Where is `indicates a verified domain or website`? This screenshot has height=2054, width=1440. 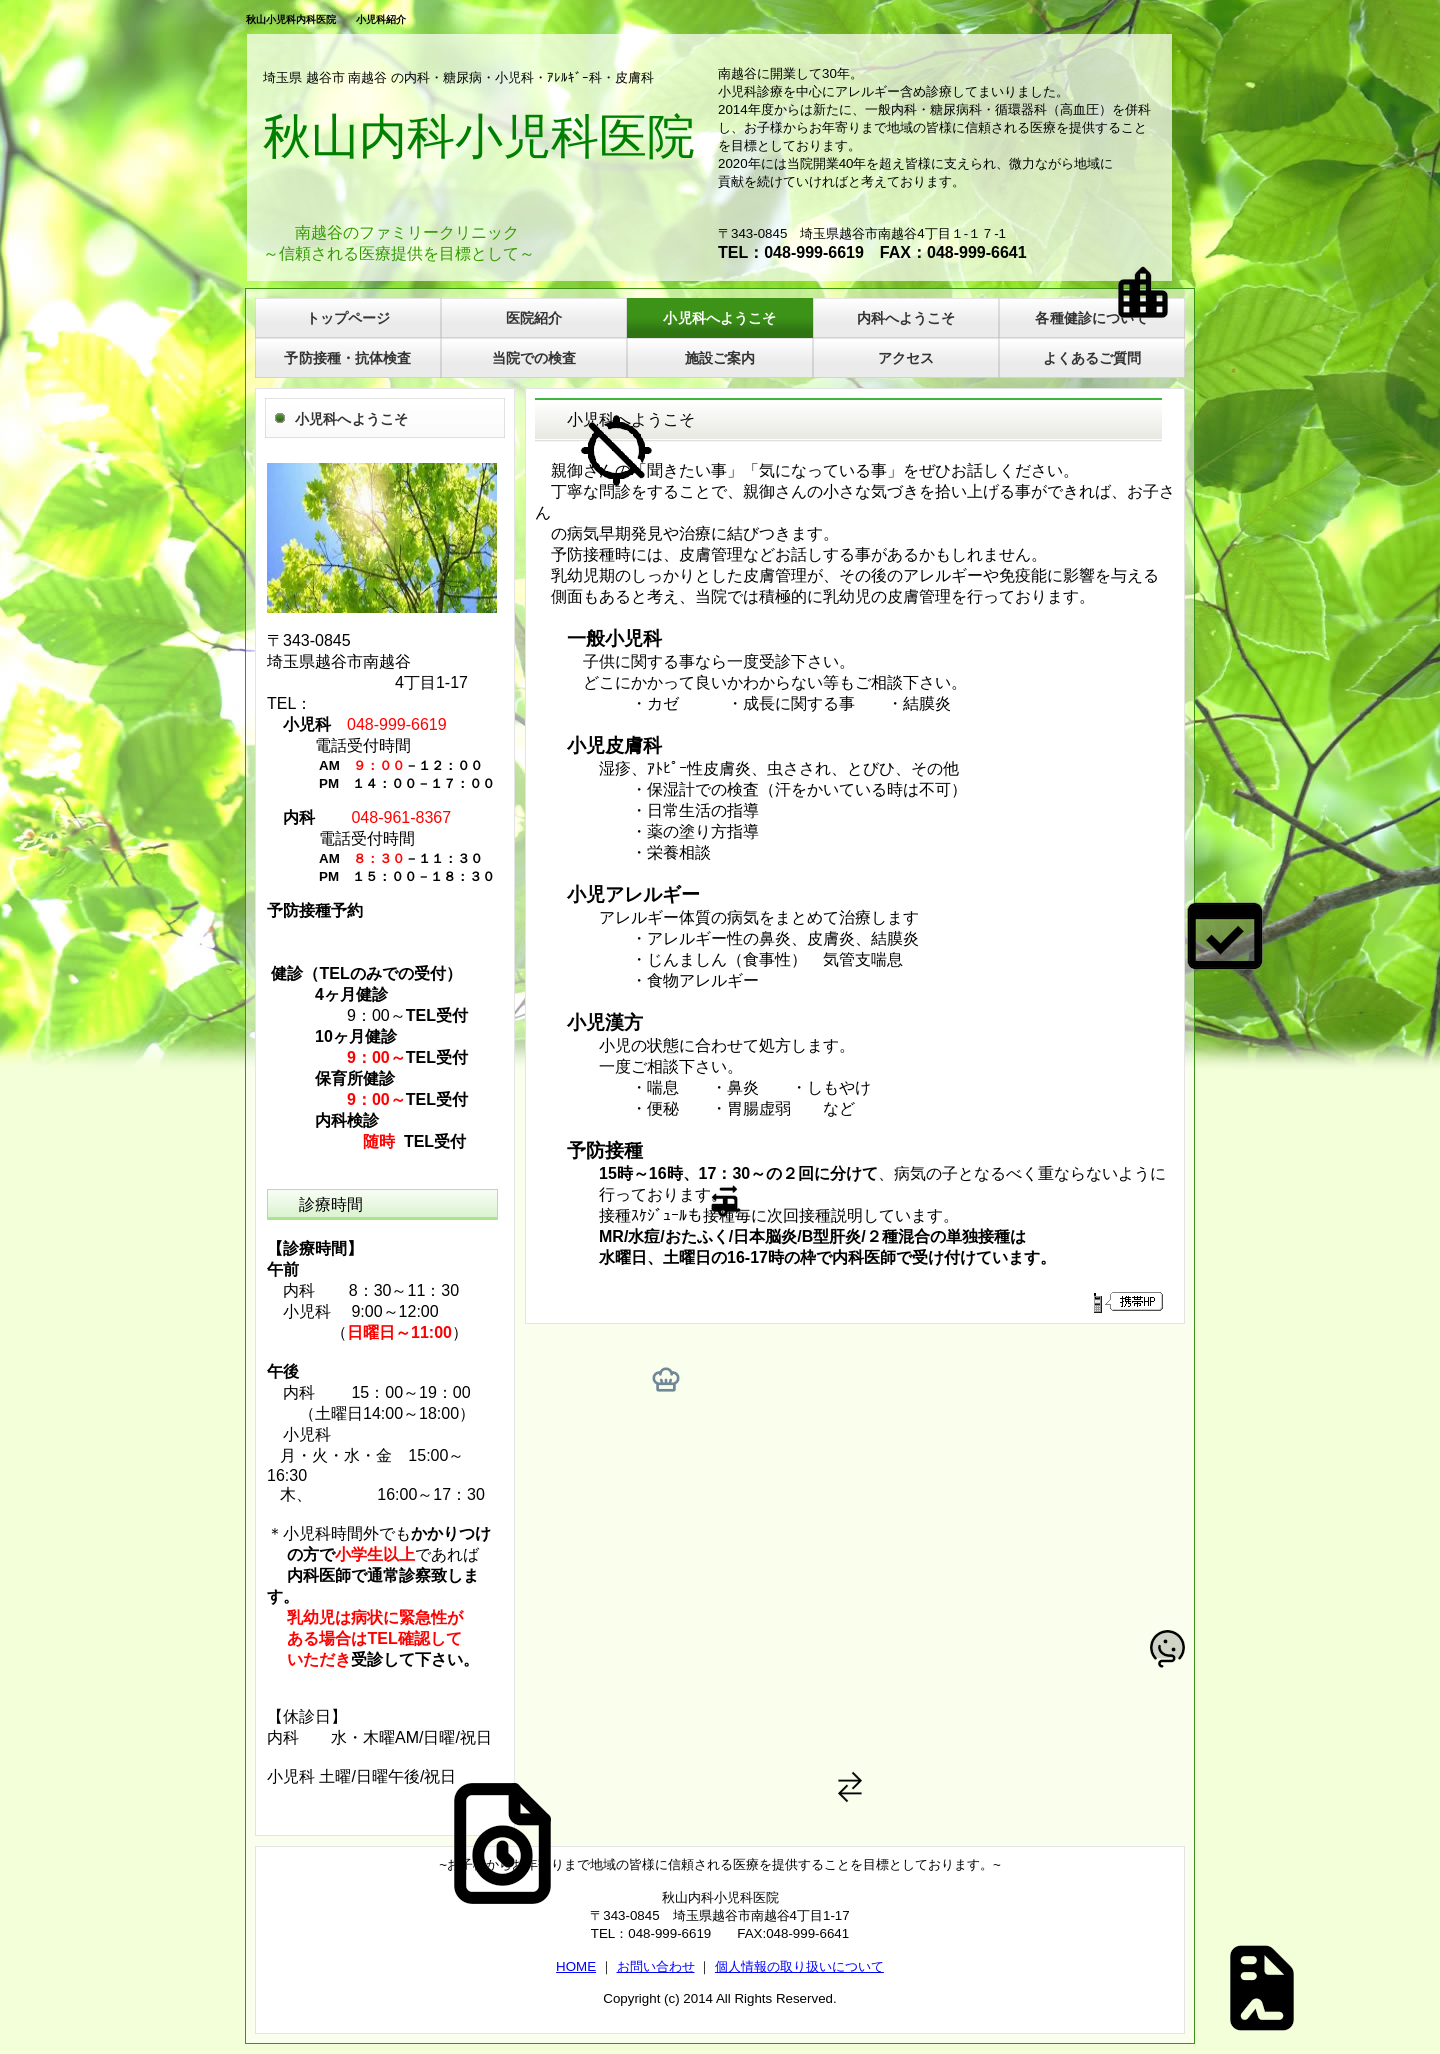 indicates a verified domain or website is located at coordinates (1225, 936).